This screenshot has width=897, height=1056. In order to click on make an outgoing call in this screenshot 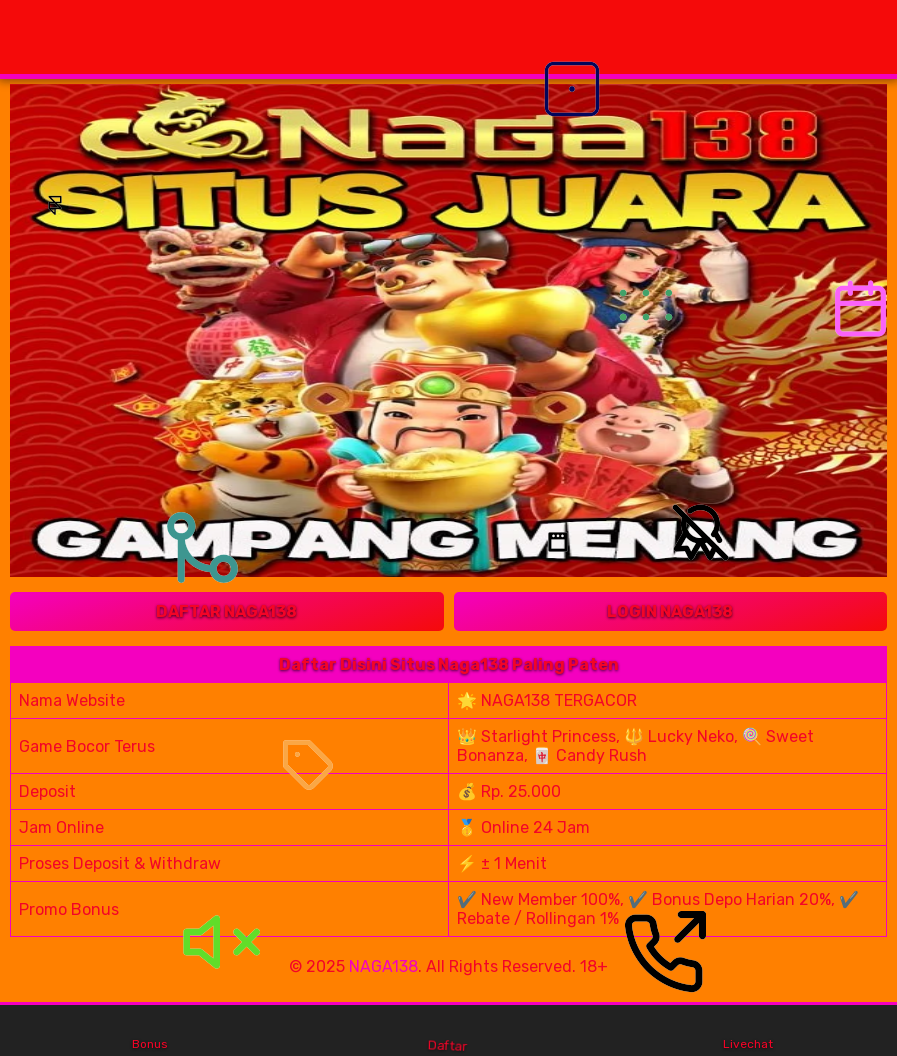, I will do `click(663, 953)`.